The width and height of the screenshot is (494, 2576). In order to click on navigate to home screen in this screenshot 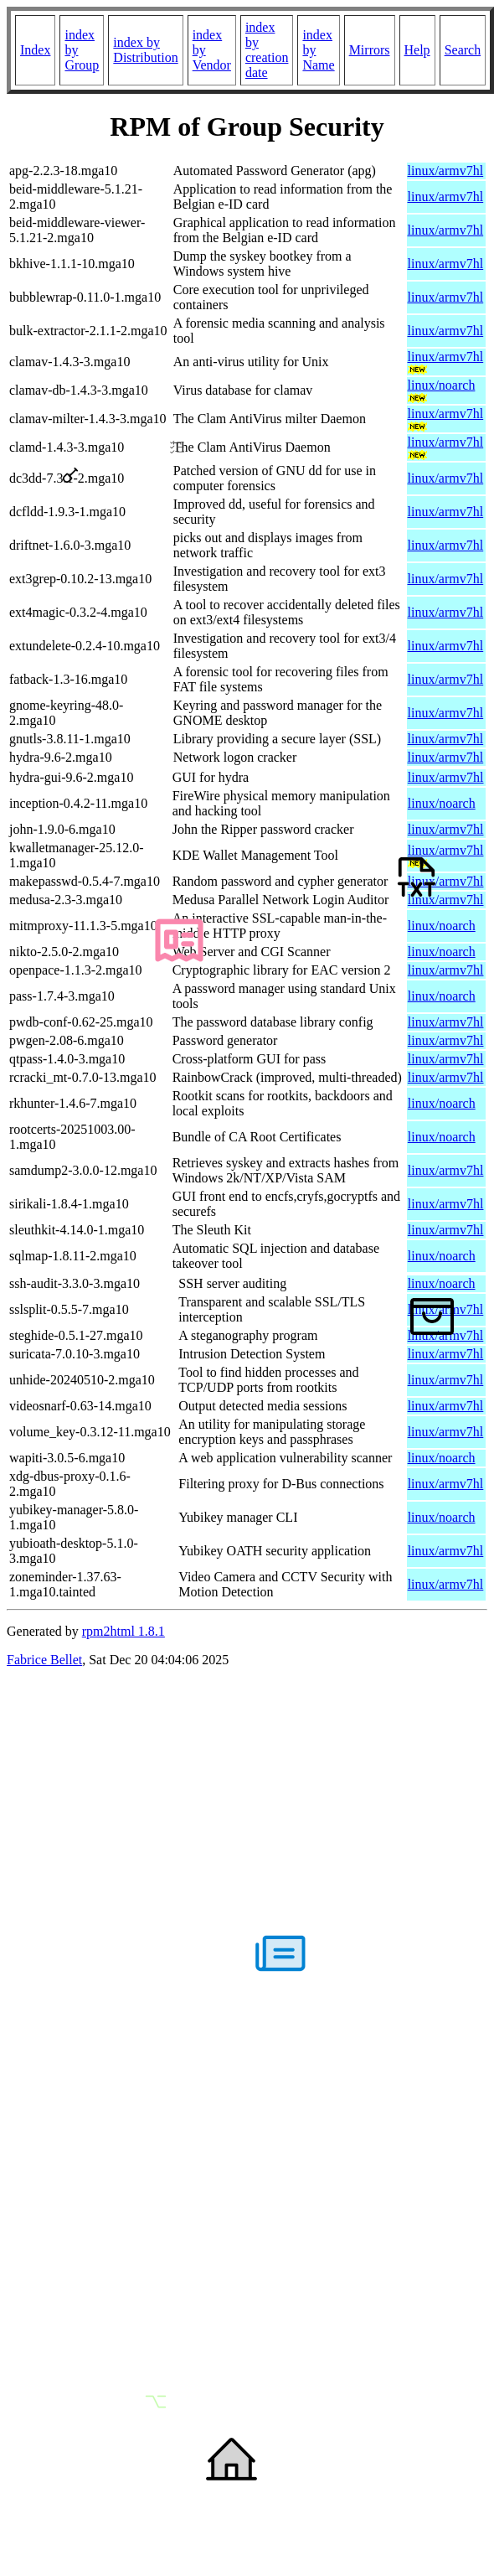, I will do `click(231, 2460)`.